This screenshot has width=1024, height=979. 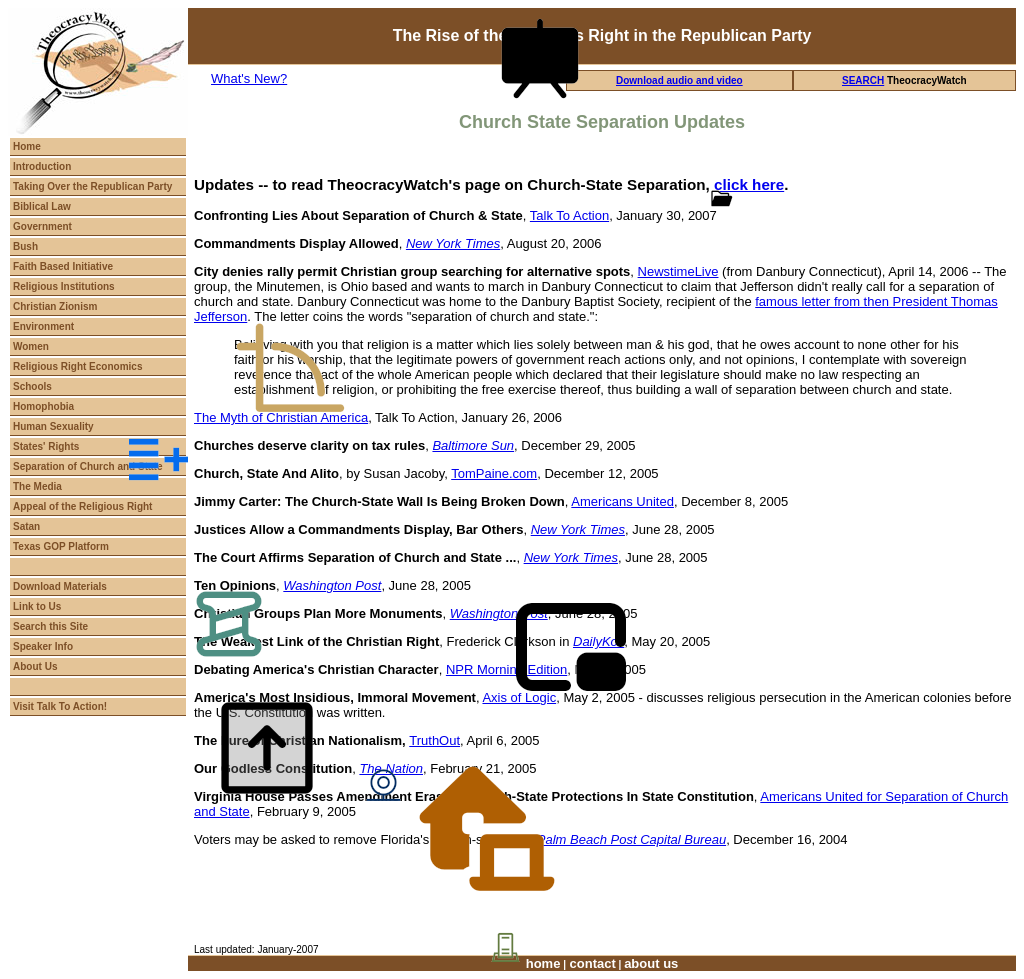 I want to click on work from home or remote work mode, so click(x=487, y=827).